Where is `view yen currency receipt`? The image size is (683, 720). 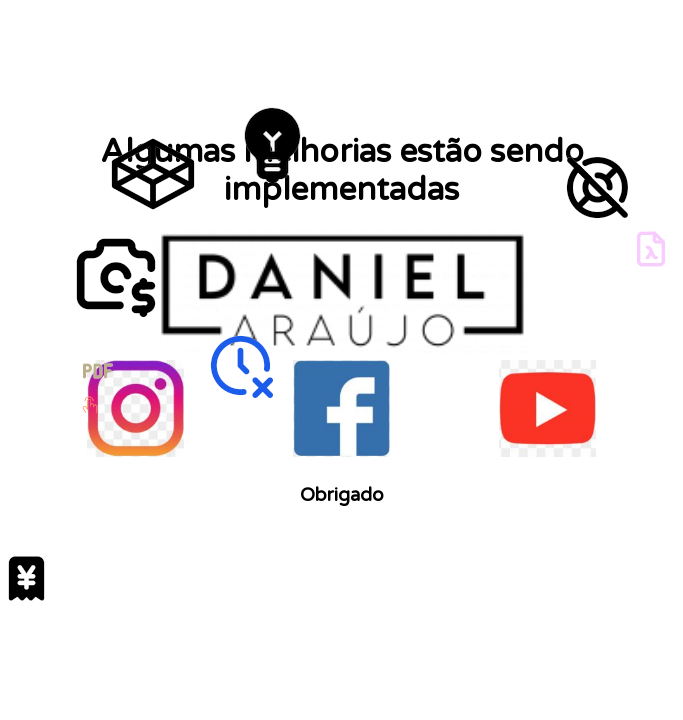 view yen currency receipt is located at coordinates (26, 578).